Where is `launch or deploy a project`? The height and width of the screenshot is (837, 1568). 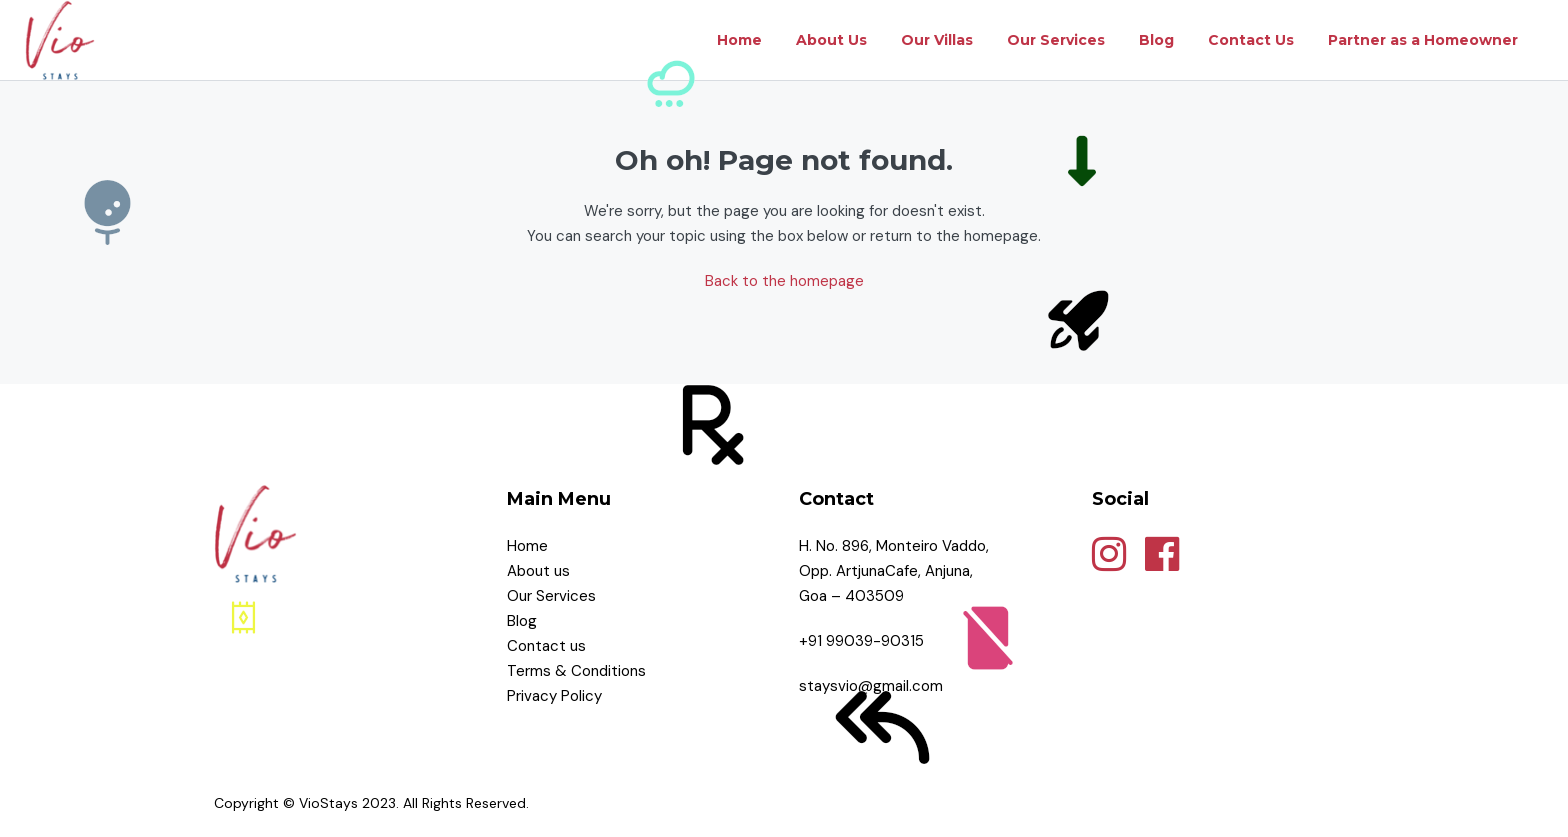
launch or deploy a project is located at coordinates (1079, 319).